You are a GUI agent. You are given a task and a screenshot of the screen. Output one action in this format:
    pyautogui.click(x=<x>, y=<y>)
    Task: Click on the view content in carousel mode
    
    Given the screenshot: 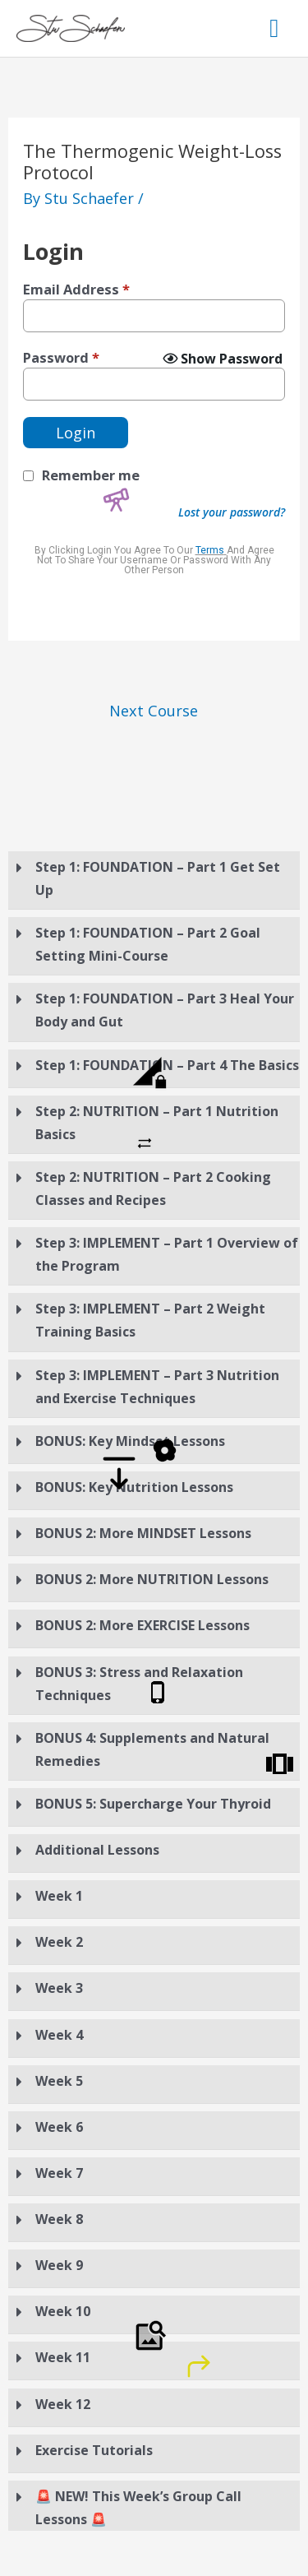 What is the action you would take?
    pyautogui.click(x=279, y=1764)
    